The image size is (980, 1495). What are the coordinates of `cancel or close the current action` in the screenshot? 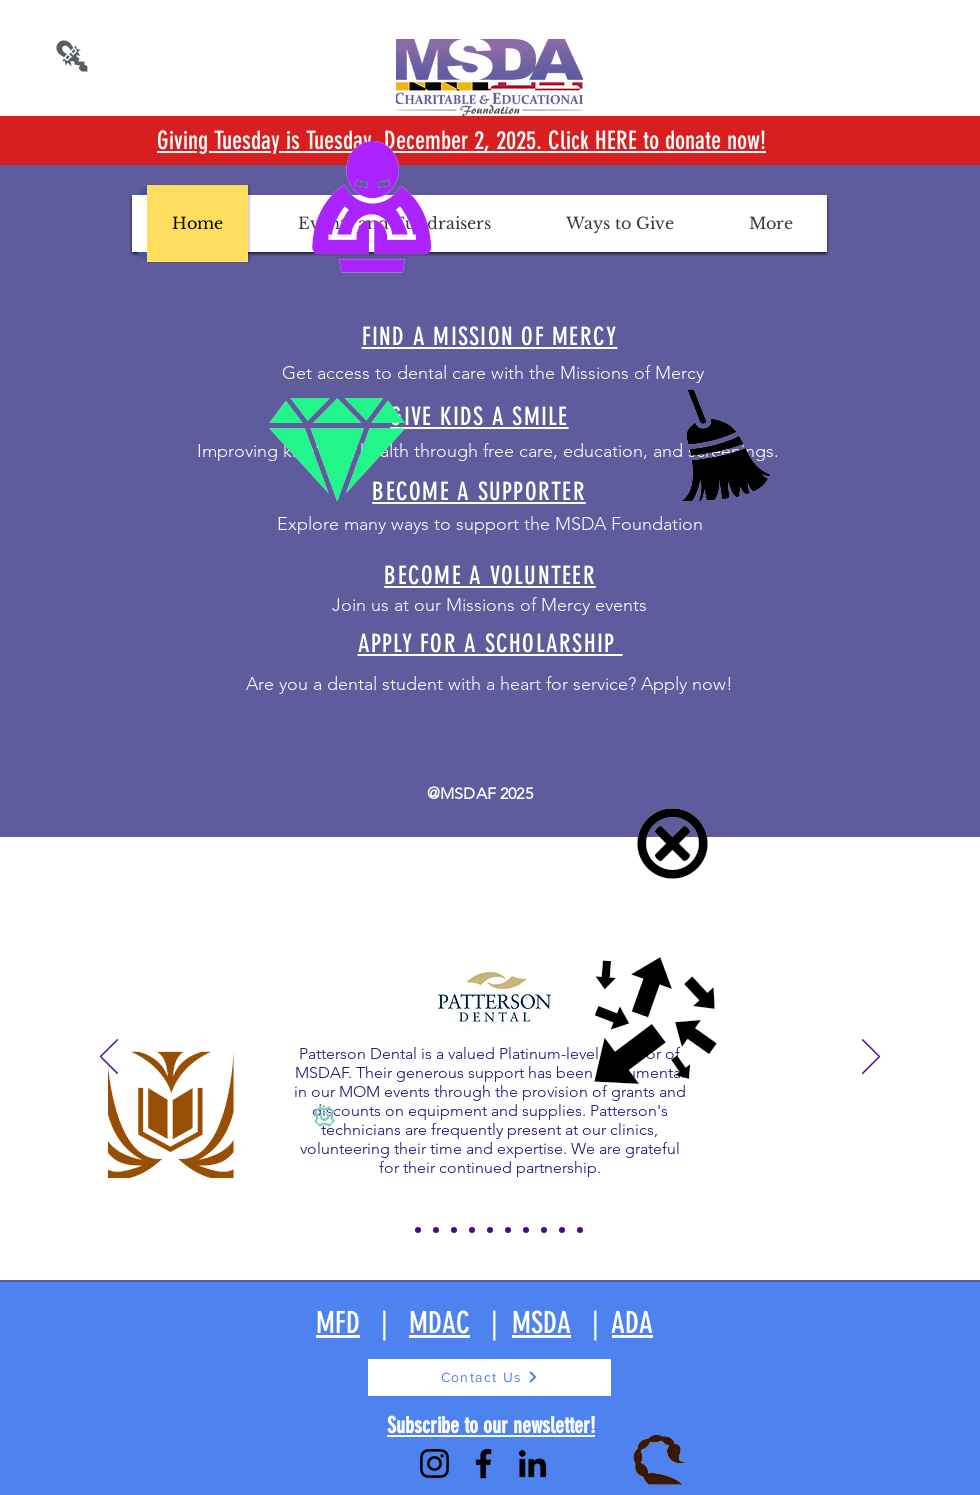 It's located at (672, 843).